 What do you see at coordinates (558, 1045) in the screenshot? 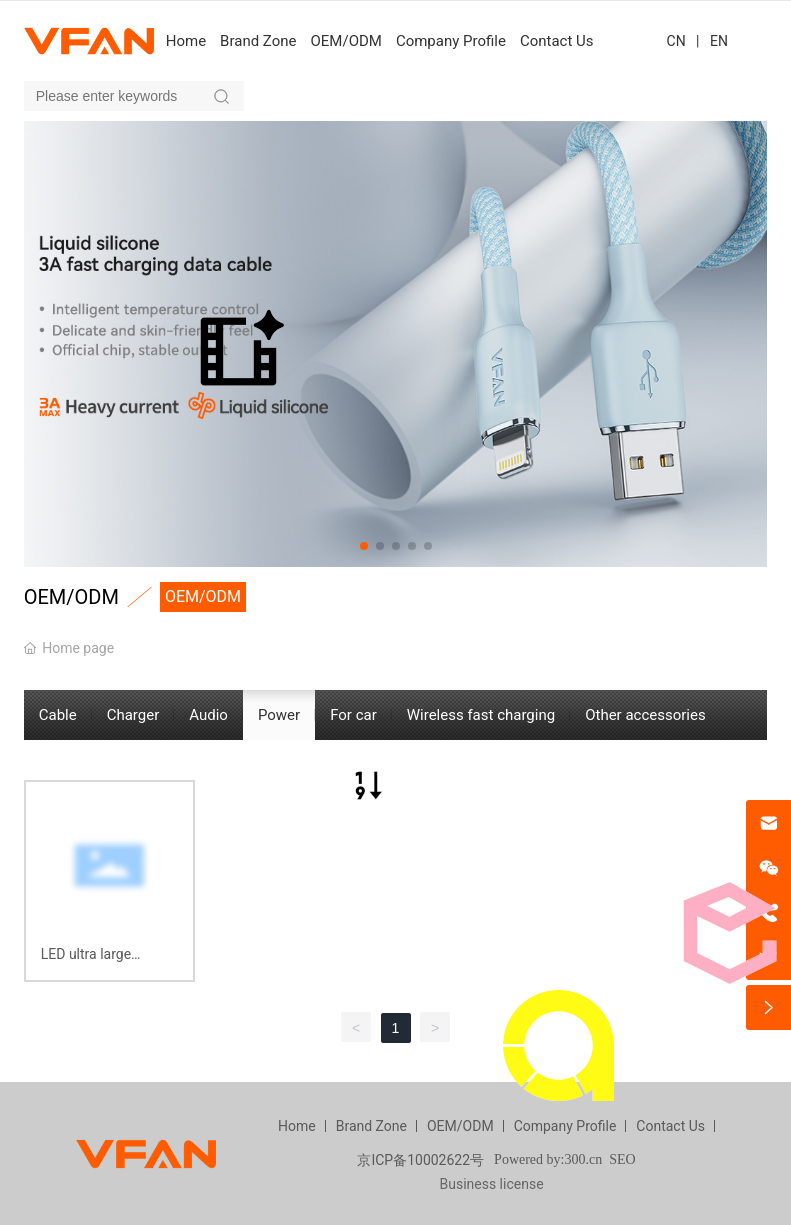
I see `akaunting accounting software logo` at bounding box center [558, 1045].